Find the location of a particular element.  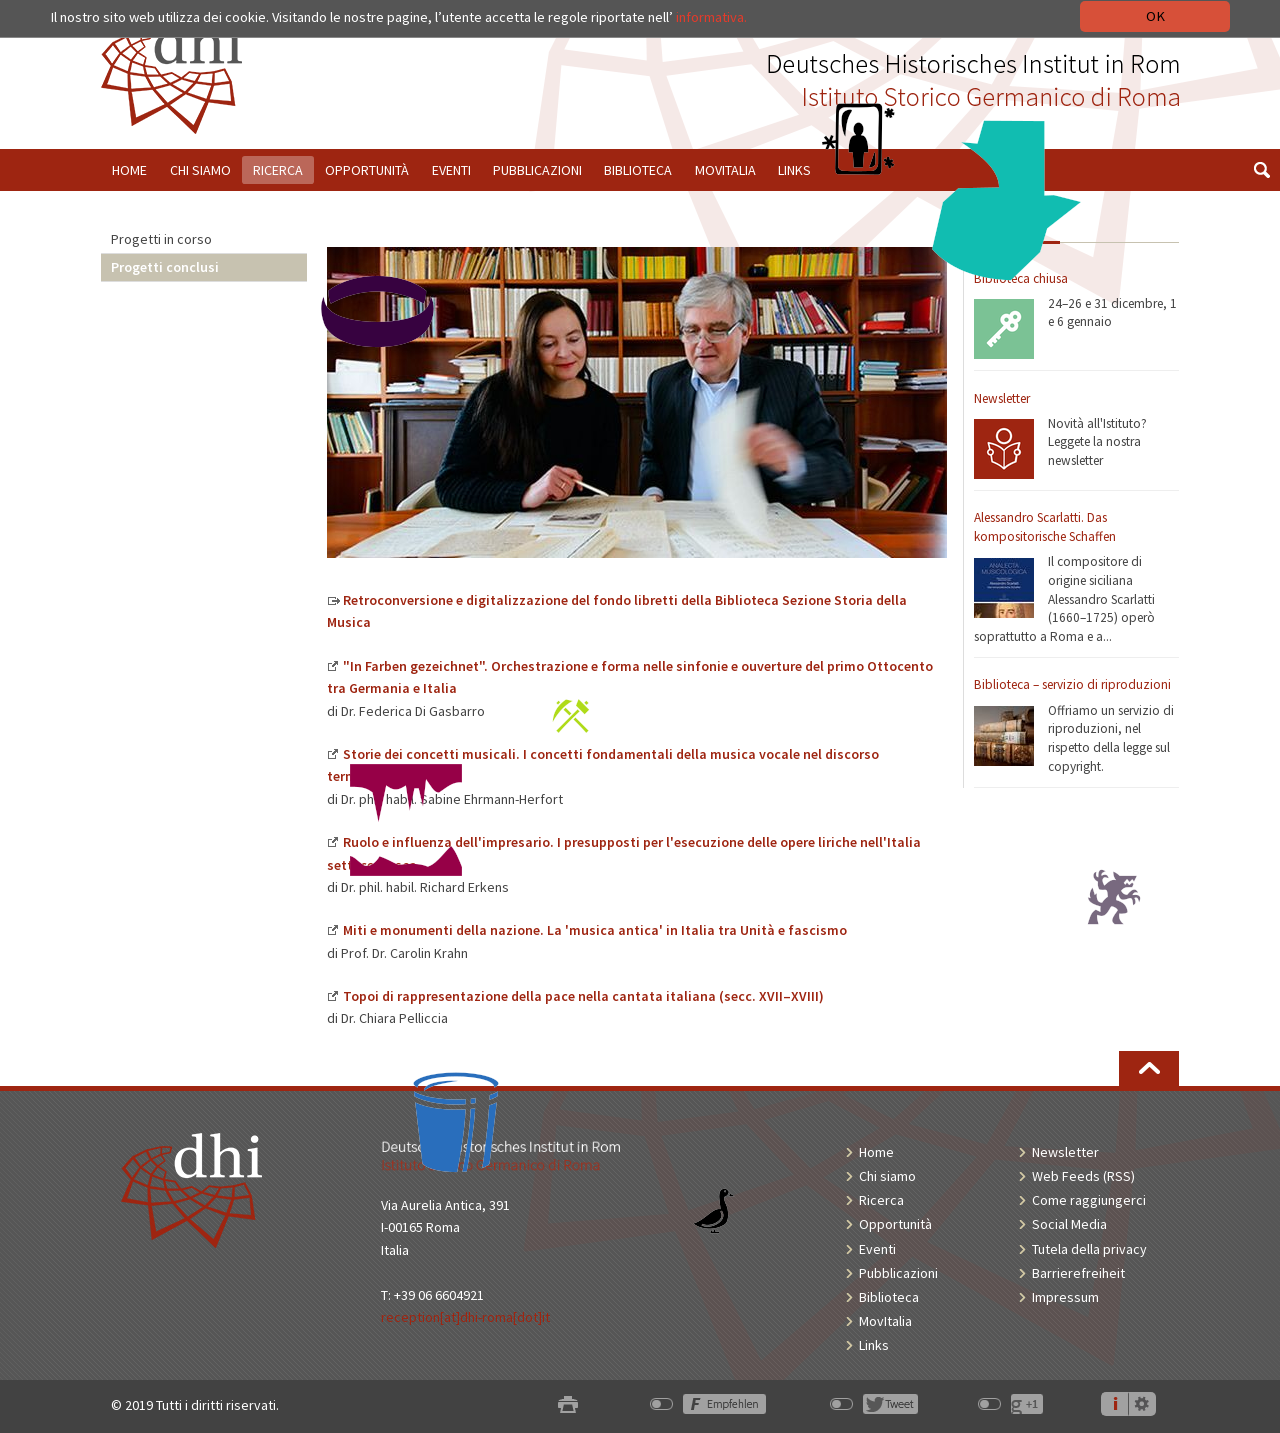

indicates a frozen character status effect is located at coordinates (858, 138).